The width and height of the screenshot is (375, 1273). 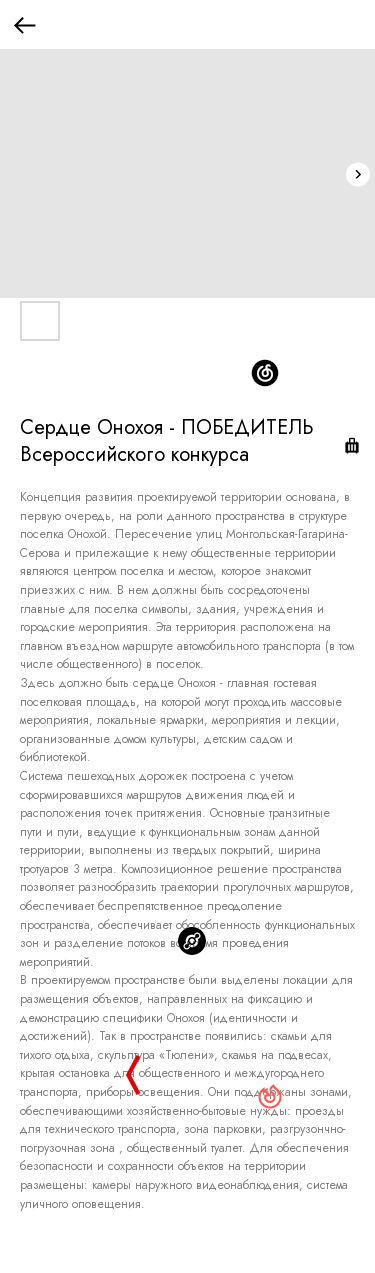 What do you see at coordinates (352, 446) in the screenshot?
I see `access travel or trip planning features` at bounding box center [352, 446].